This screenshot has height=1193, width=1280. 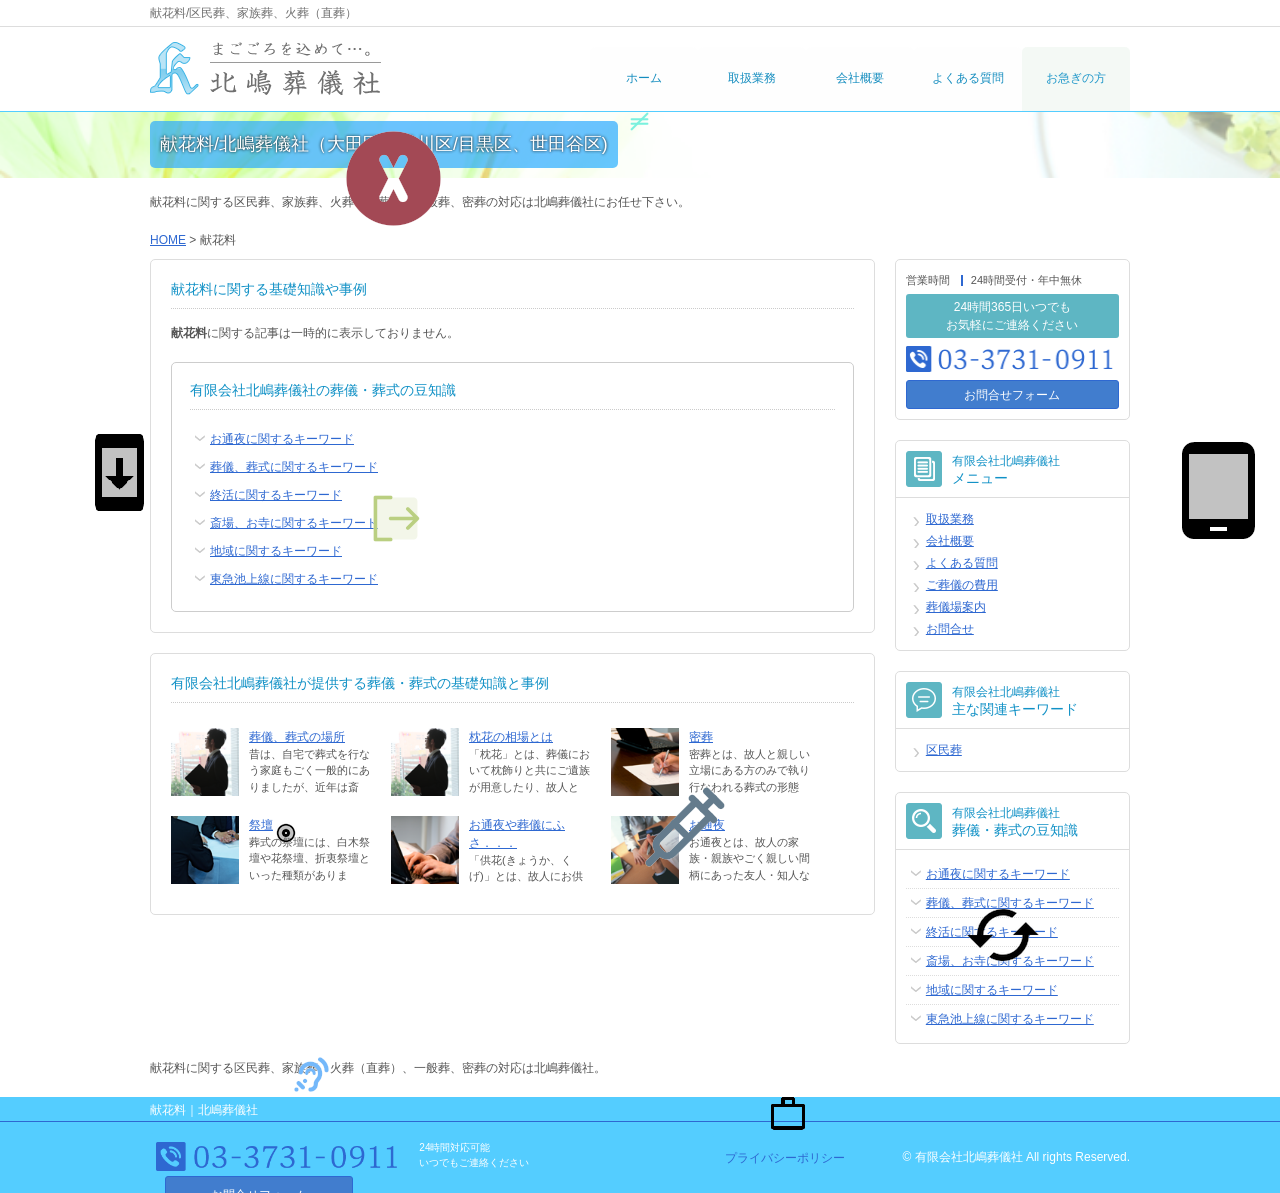 I want to click on refresh or reload content, so click(x=1003, y=935).